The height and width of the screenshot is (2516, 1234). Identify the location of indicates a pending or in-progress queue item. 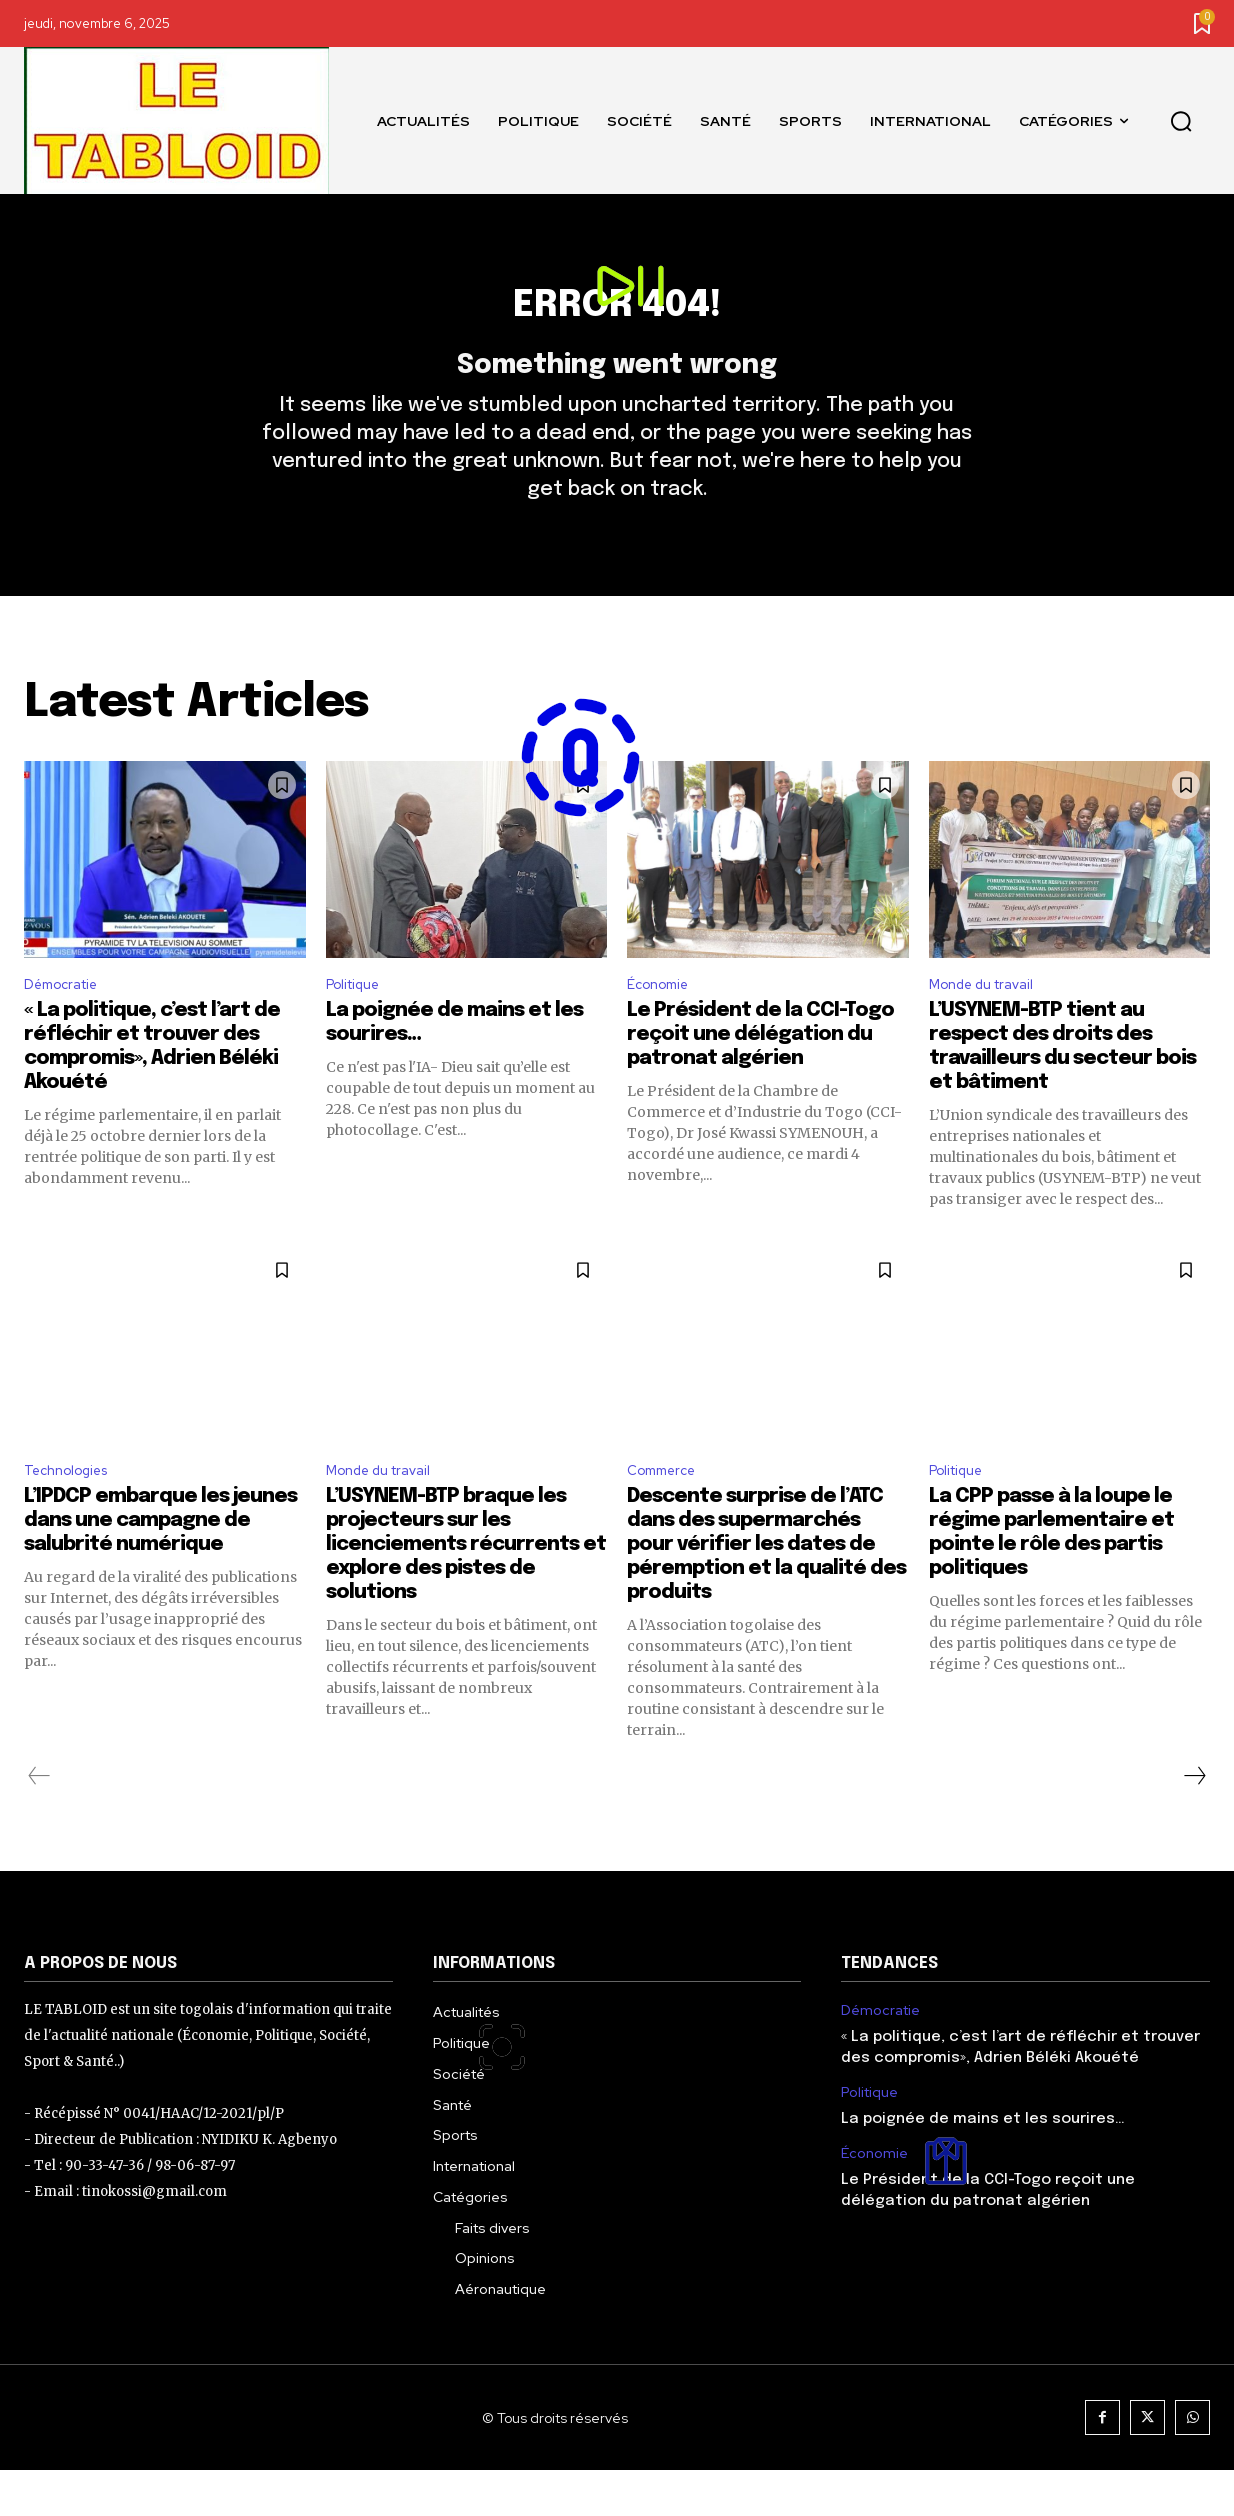
(580, 757).